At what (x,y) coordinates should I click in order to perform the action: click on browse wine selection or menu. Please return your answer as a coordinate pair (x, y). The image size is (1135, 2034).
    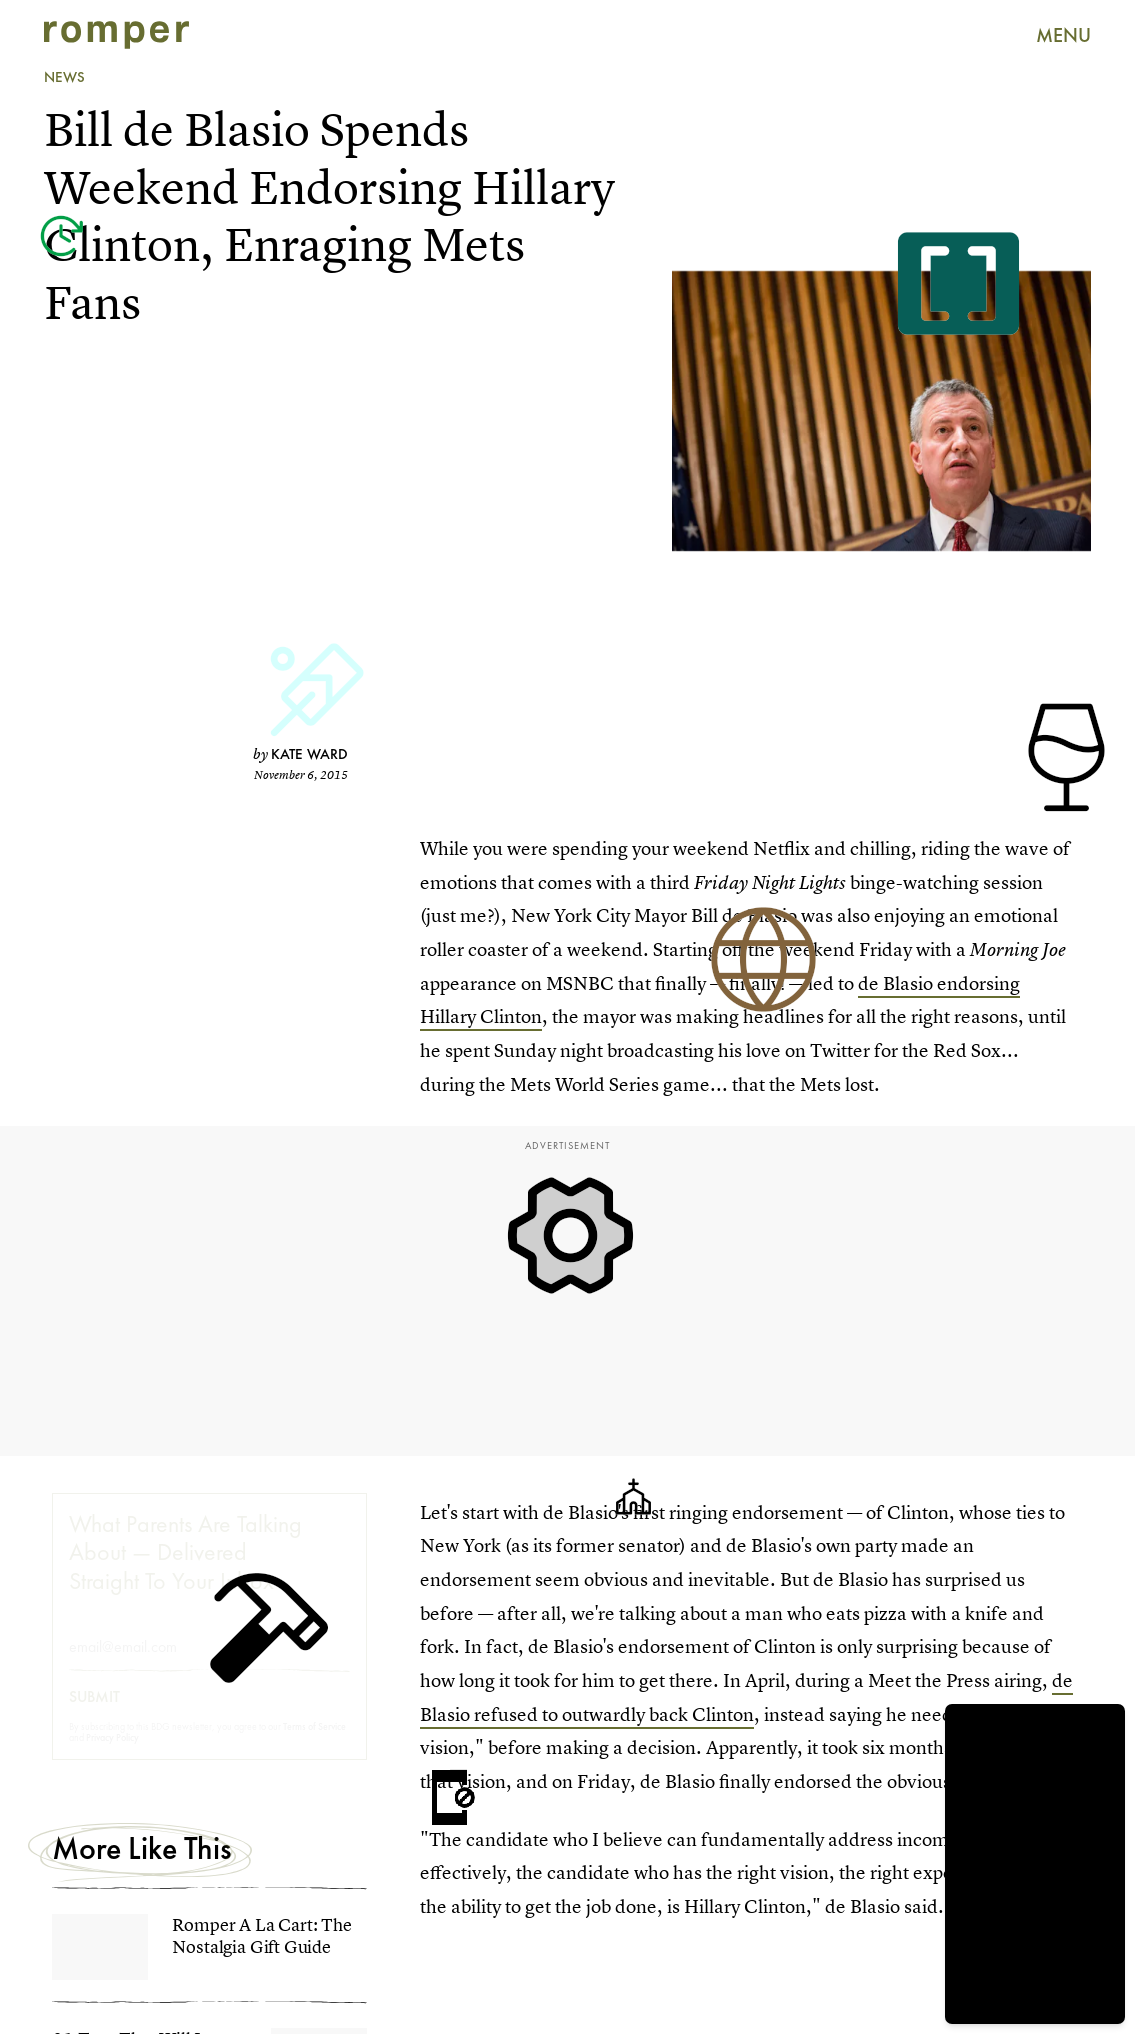
    Looking at the image, I should click on (1066, 753).